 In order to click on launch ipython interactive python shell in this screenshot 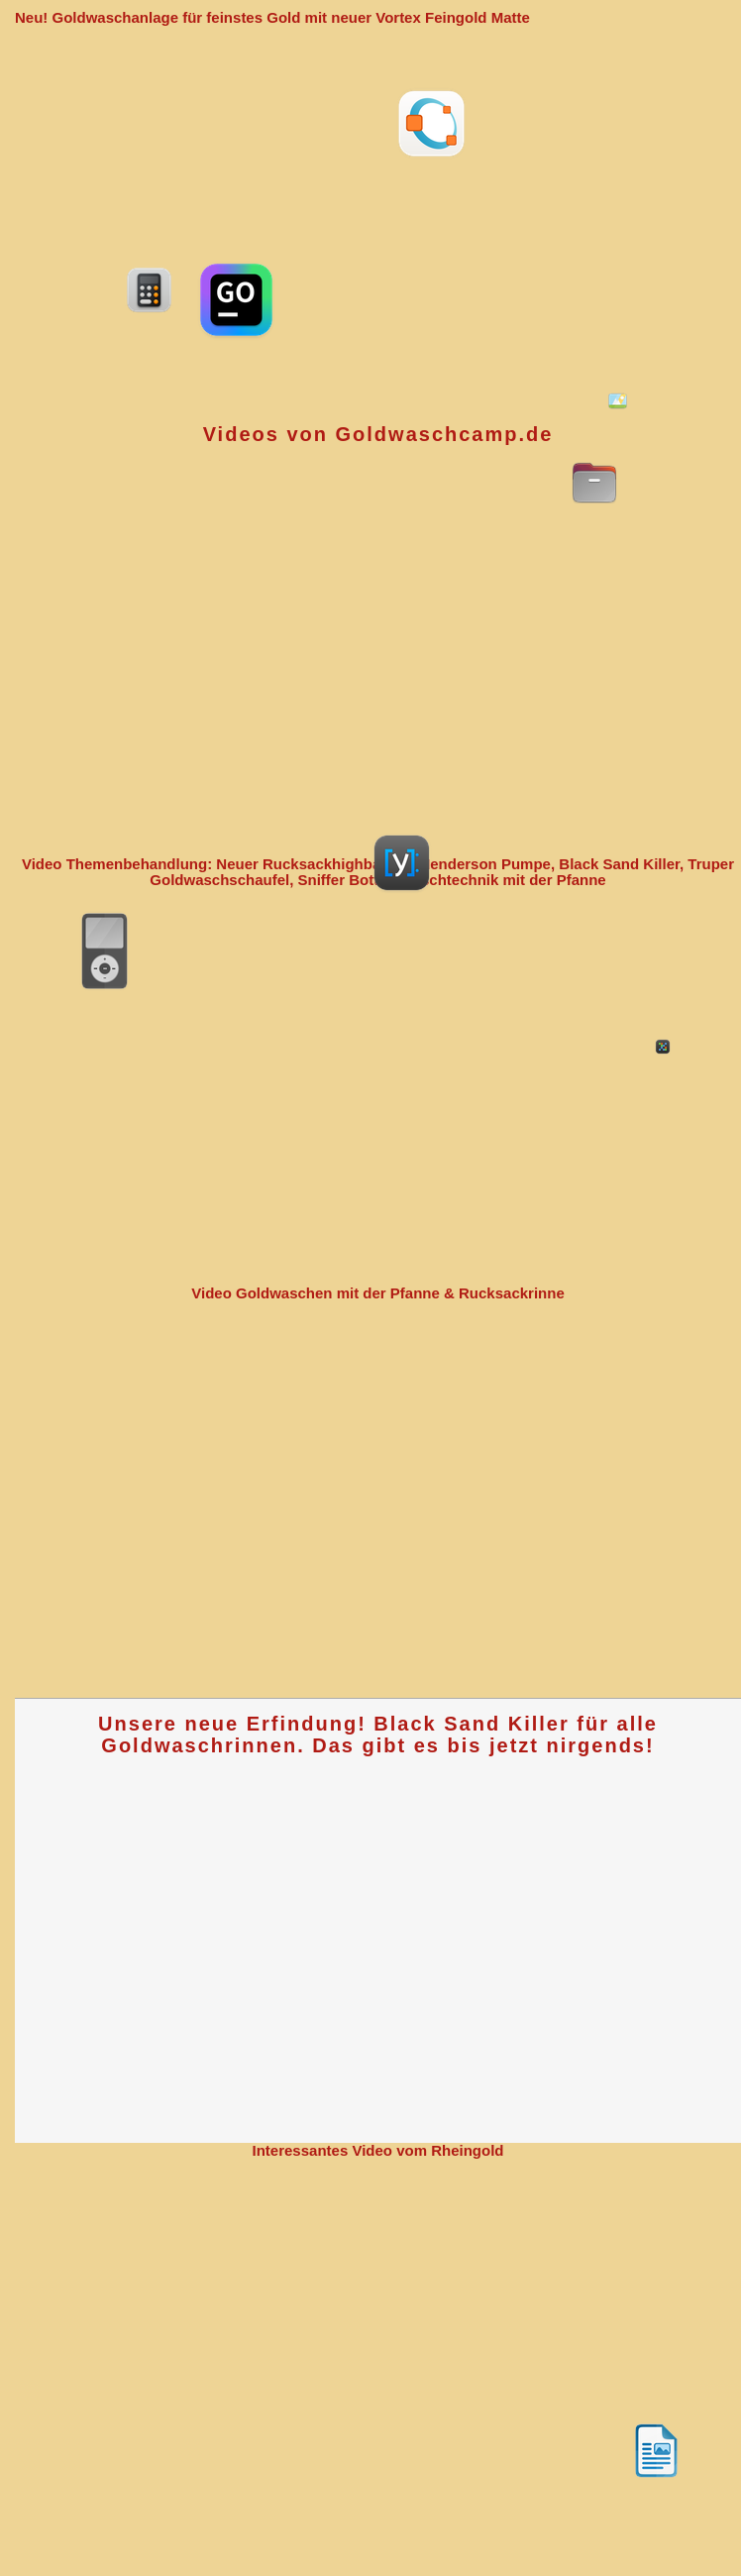, I will do `click(401, 862)`.